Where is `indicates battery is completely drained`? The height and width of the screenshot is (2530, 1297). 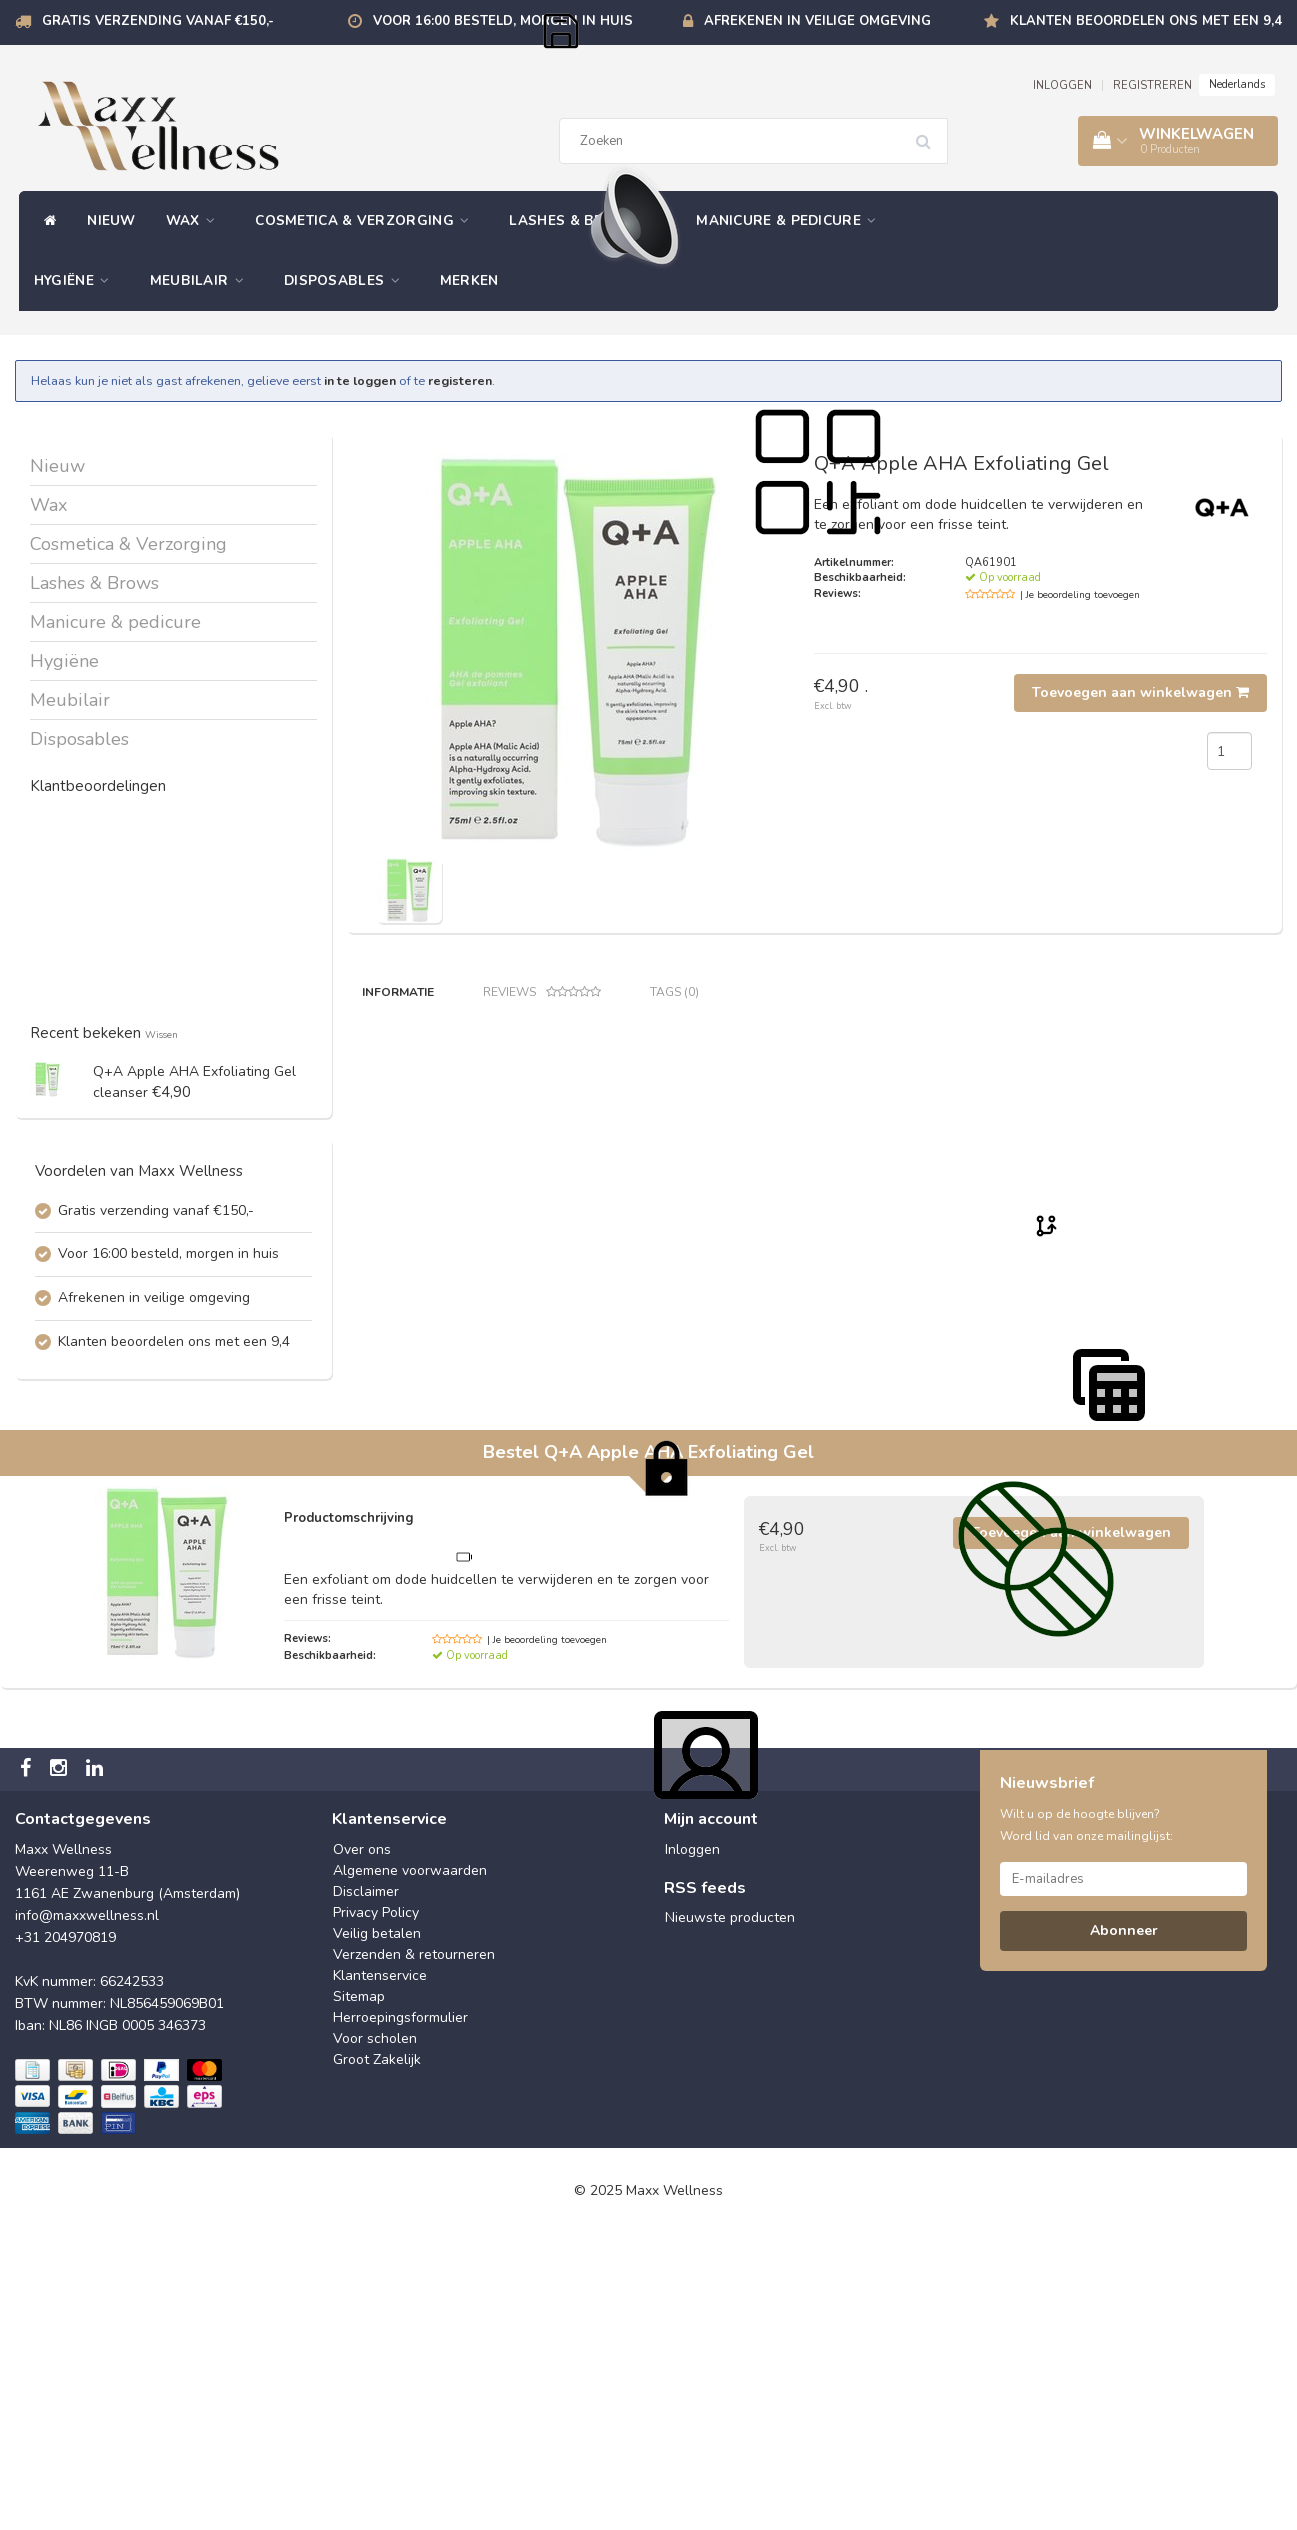
indicates battery is completely drained is located at coordinates (464, 1557).